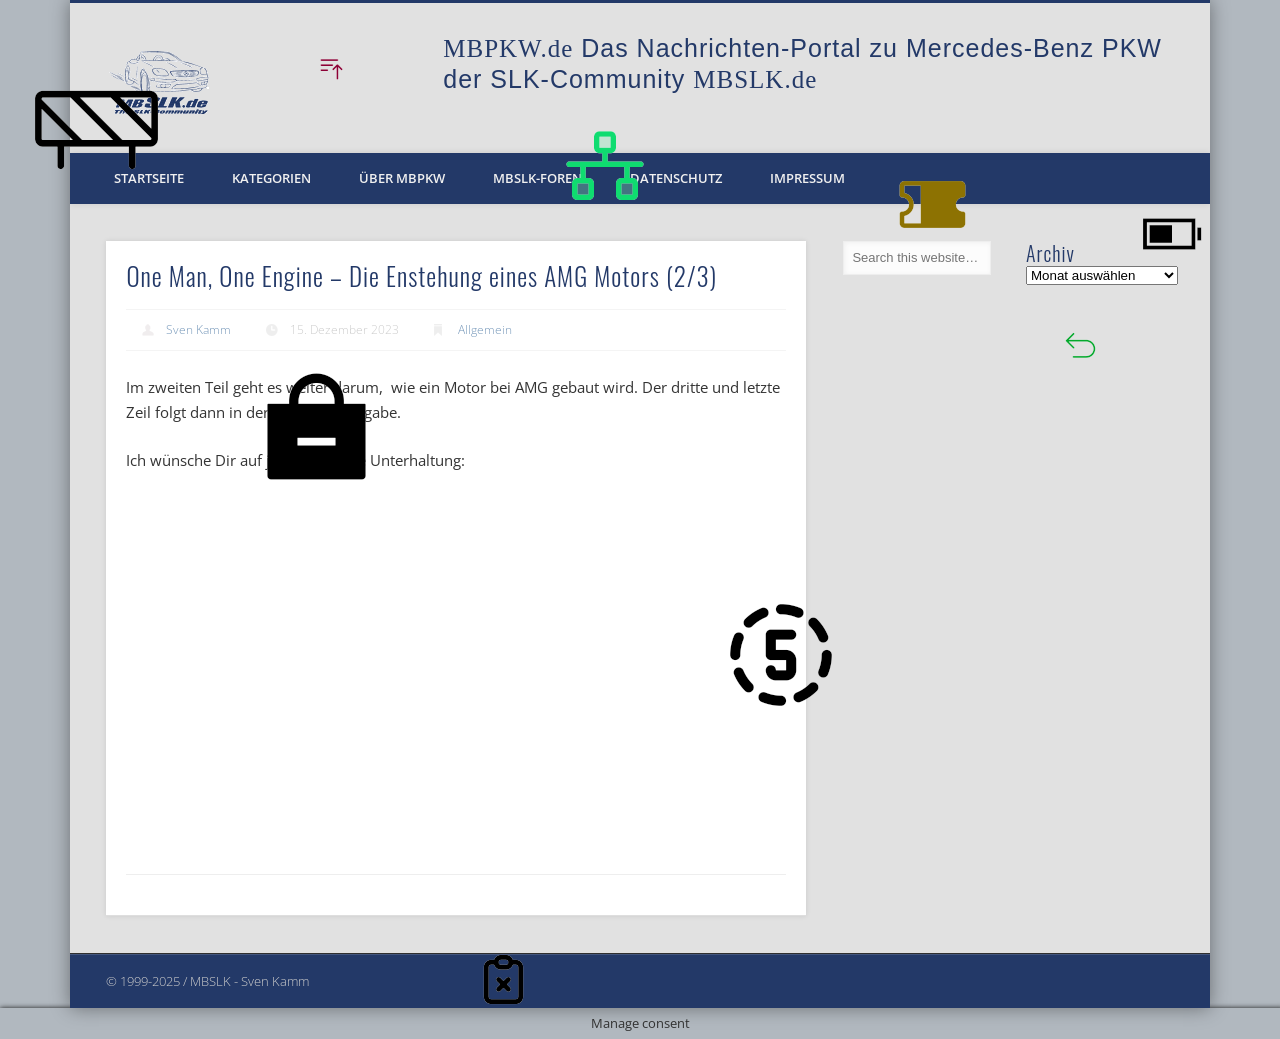 The image size is (1280, 1039). I want to click on sort list in ascending order, so click(331, 68).